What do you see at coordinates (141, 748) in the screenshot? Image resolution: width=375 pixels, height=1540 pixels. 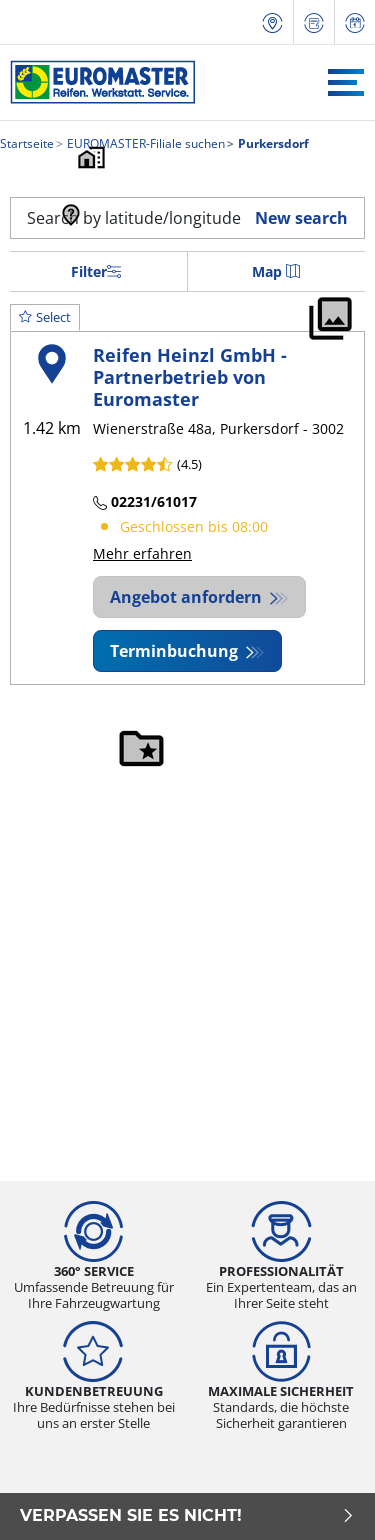 I see `access starred or favorite folders` at bounding box center [141, 748].